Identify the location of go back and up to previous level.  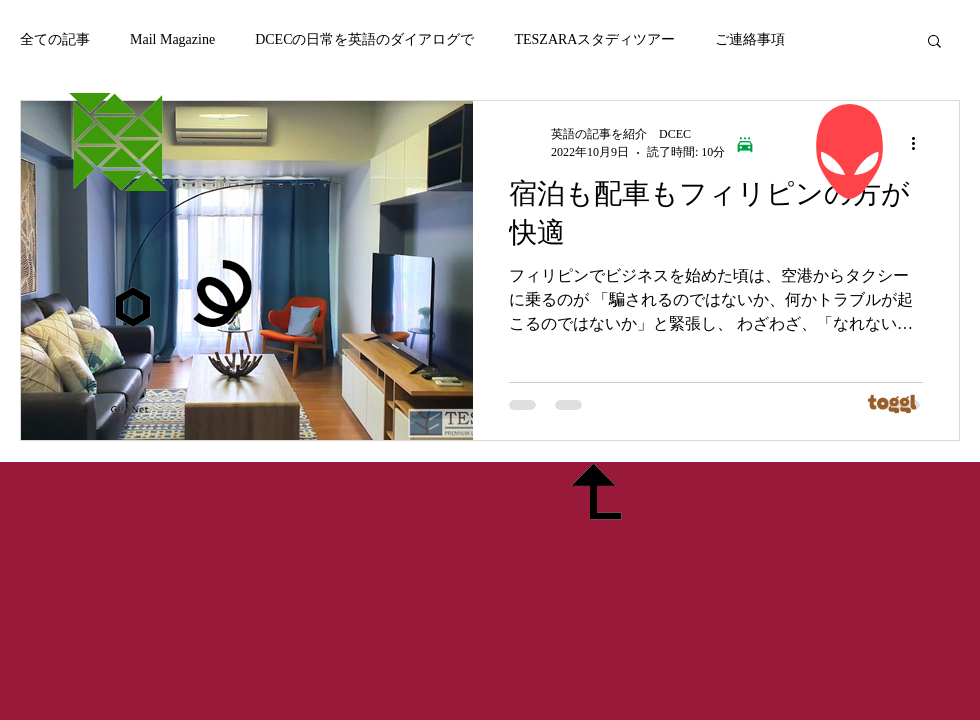
(597, 495).